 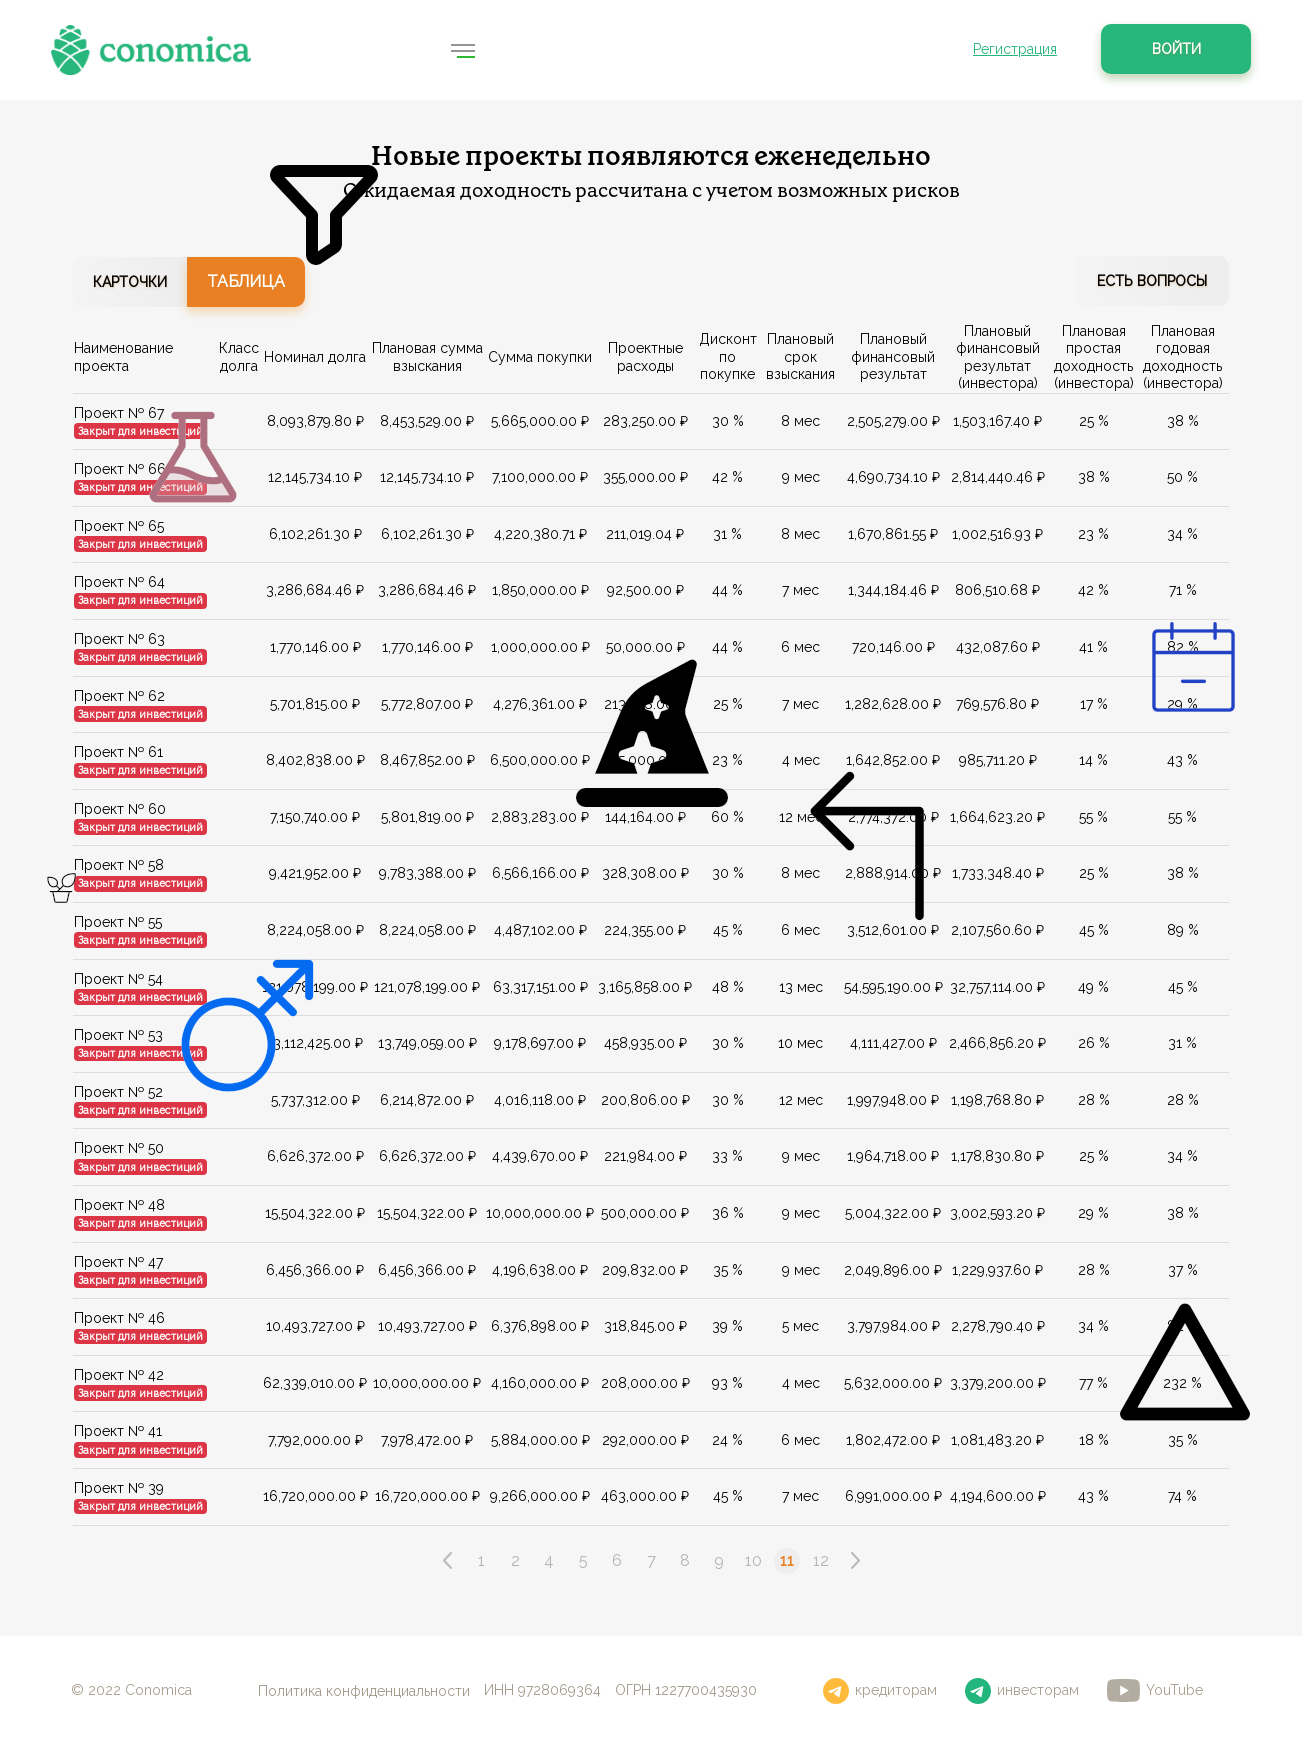 What do you see at coordinates (250, 1023) in the screenshot?
I see `indicates transgender or non-binary gender identity option` at bounding box center [250, 1023].